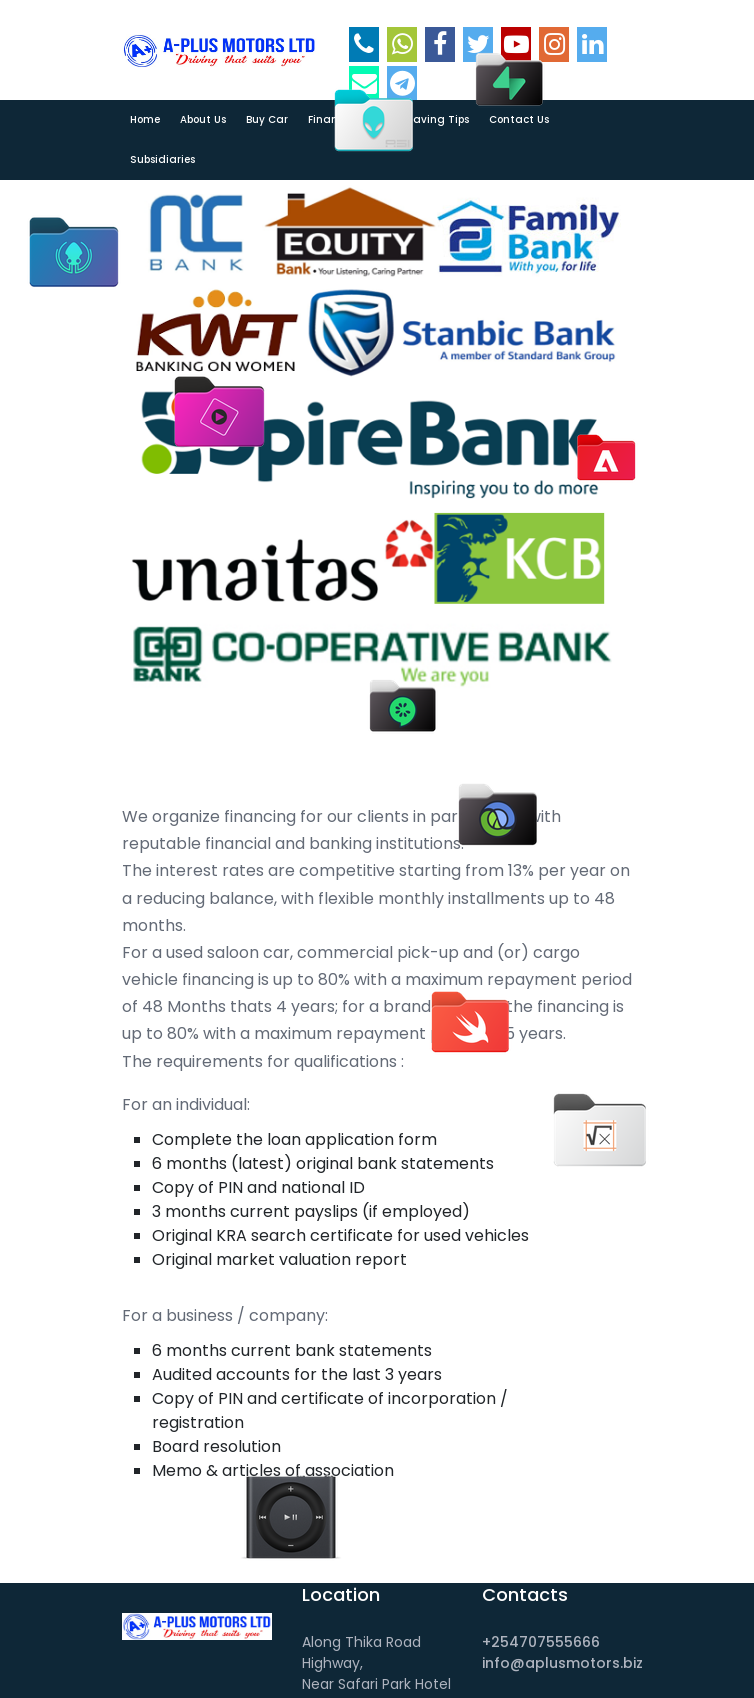 The height and width of the screenshot is (1698, 754). I want to click on open alienware game files folder, so click(373, 122).